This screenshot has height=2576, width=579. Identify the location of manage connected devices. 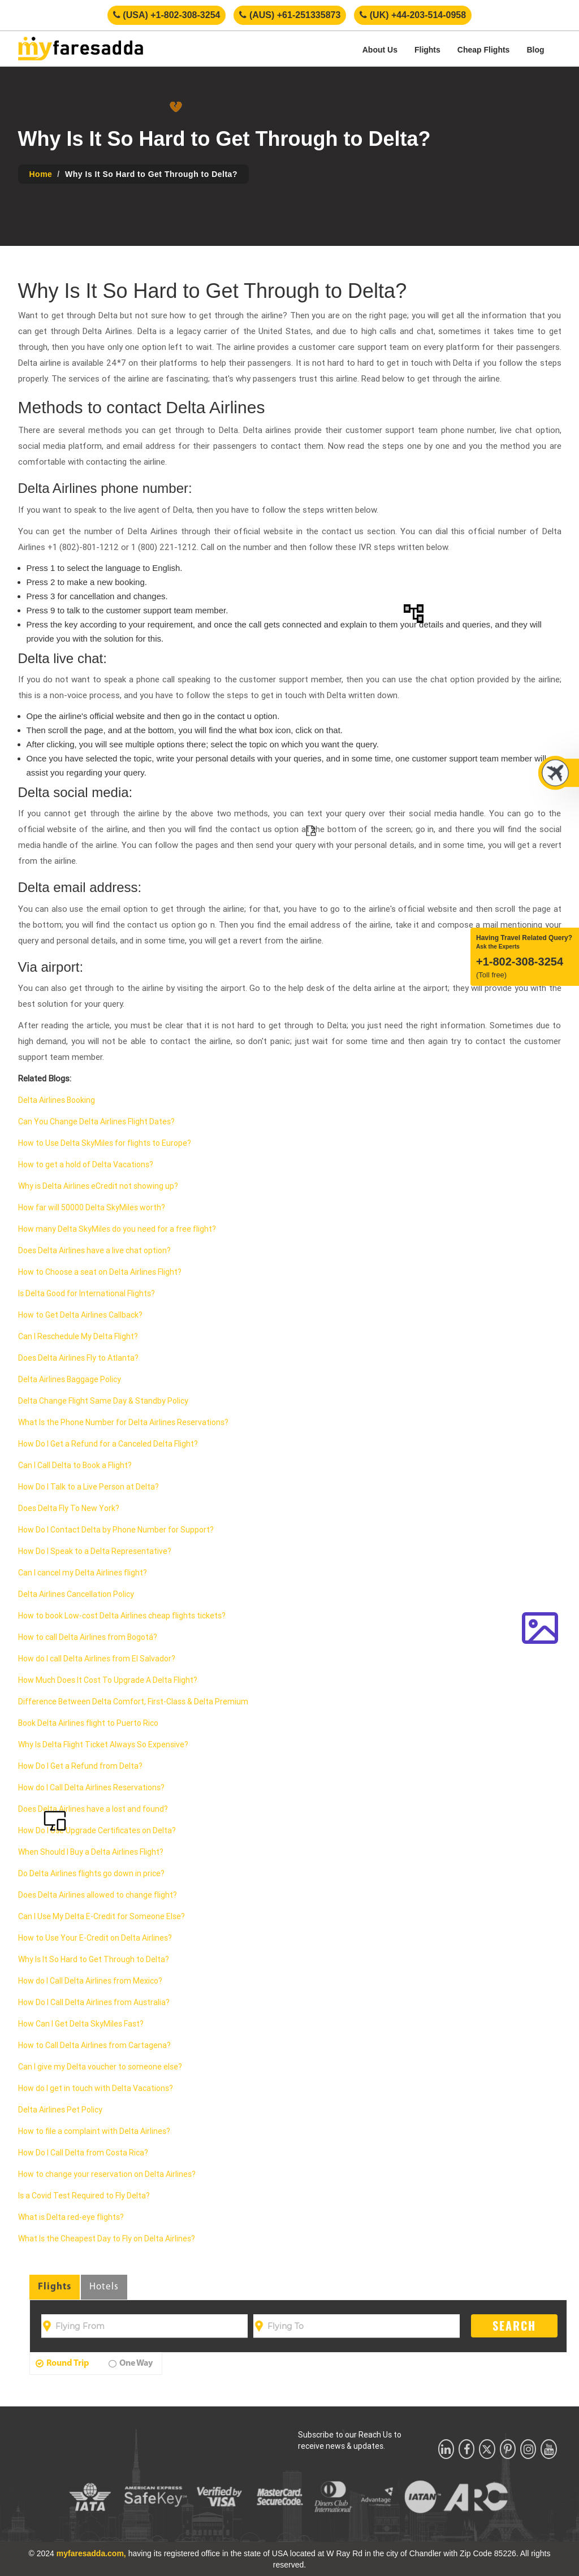
(55, 1821).